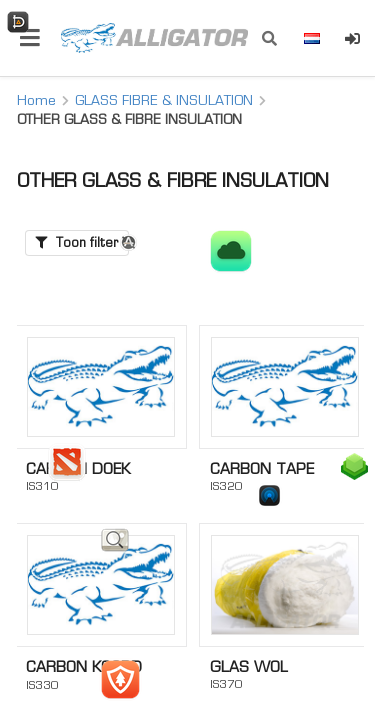  What do you see at coordinates (115, 540) in the screenshot?
I see `open the image viewer application` at bounding box center [115, 540].